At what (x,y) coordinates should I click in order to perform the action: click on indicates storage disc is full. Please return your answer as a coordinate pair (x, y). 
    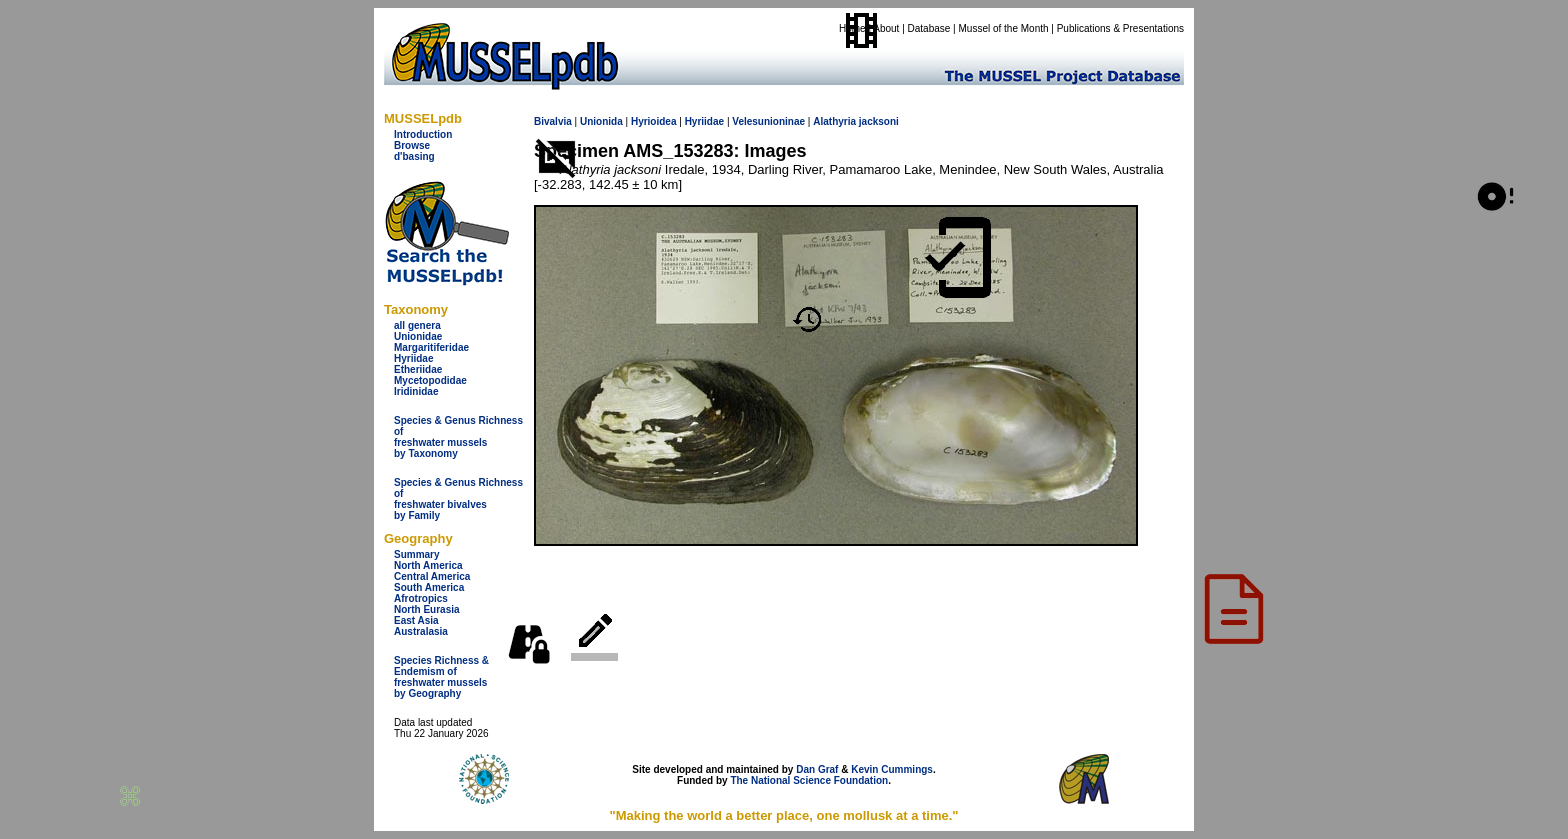
    Looking at the image, I should click on (1495, 196).